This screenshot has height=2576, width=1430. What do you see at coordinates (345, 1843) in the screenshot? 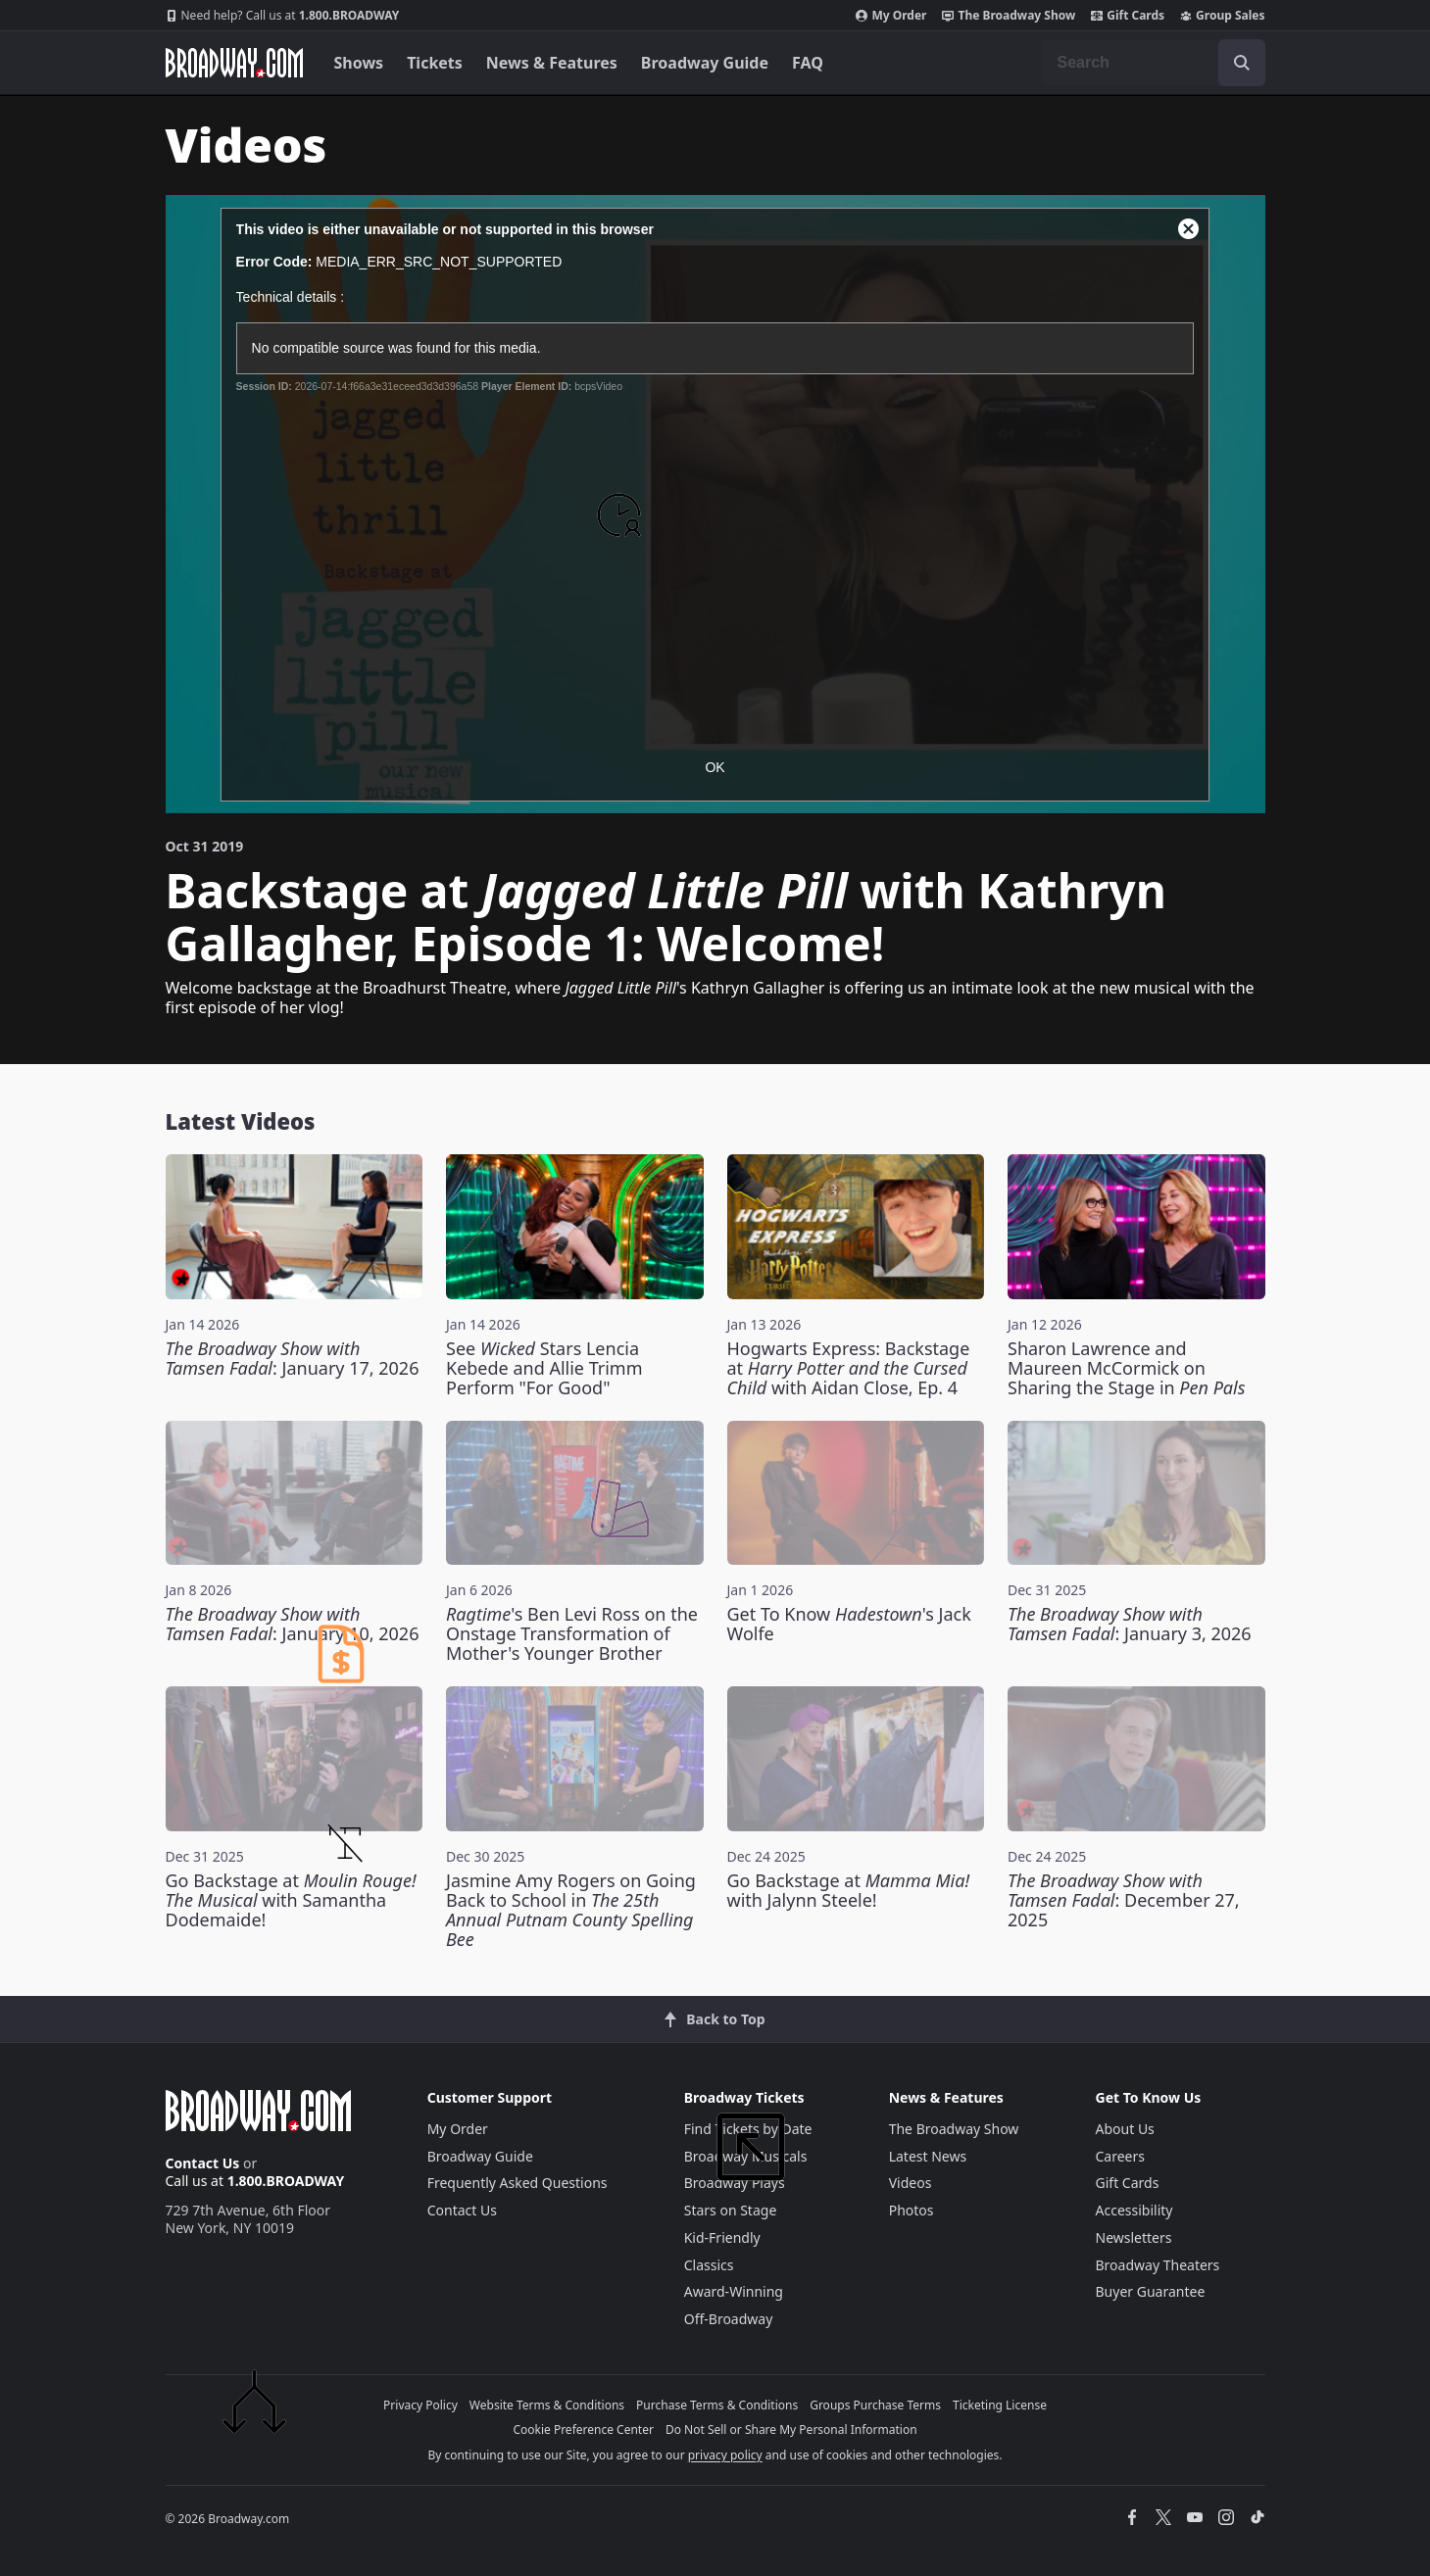
I see `disable text formatting` at bounding box center [345, 1843].